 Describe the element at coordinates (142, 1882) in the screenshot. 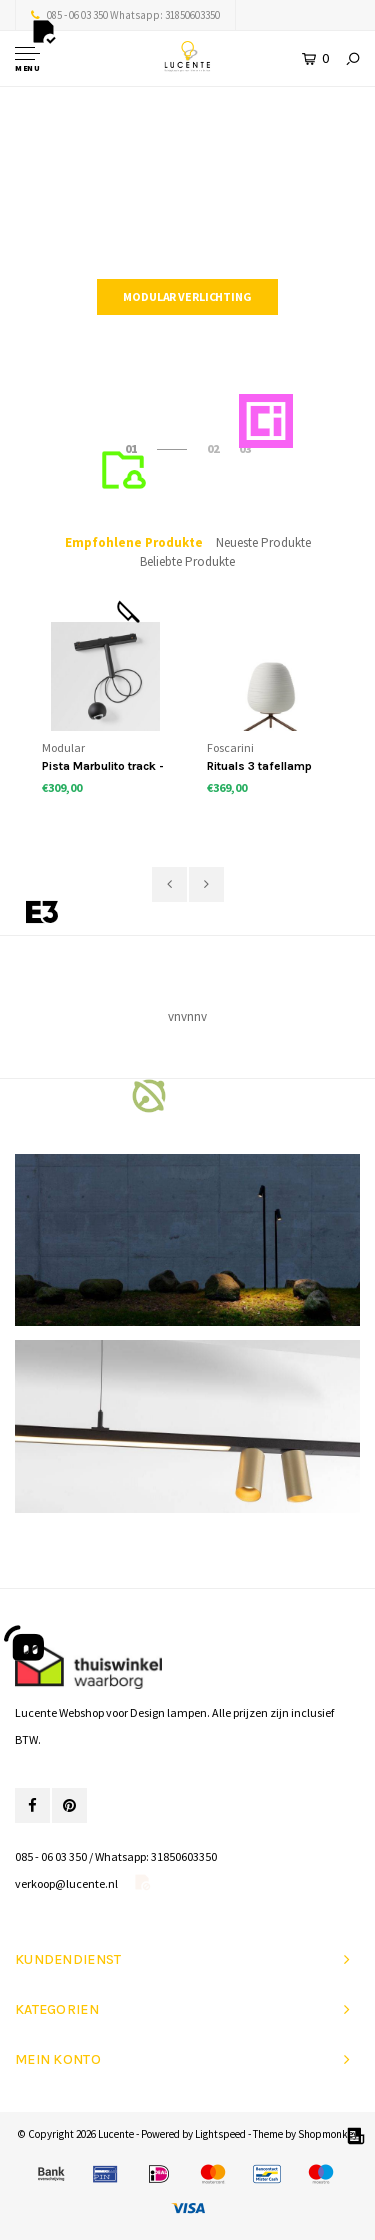

I see `file access denied or restricted` at that location.